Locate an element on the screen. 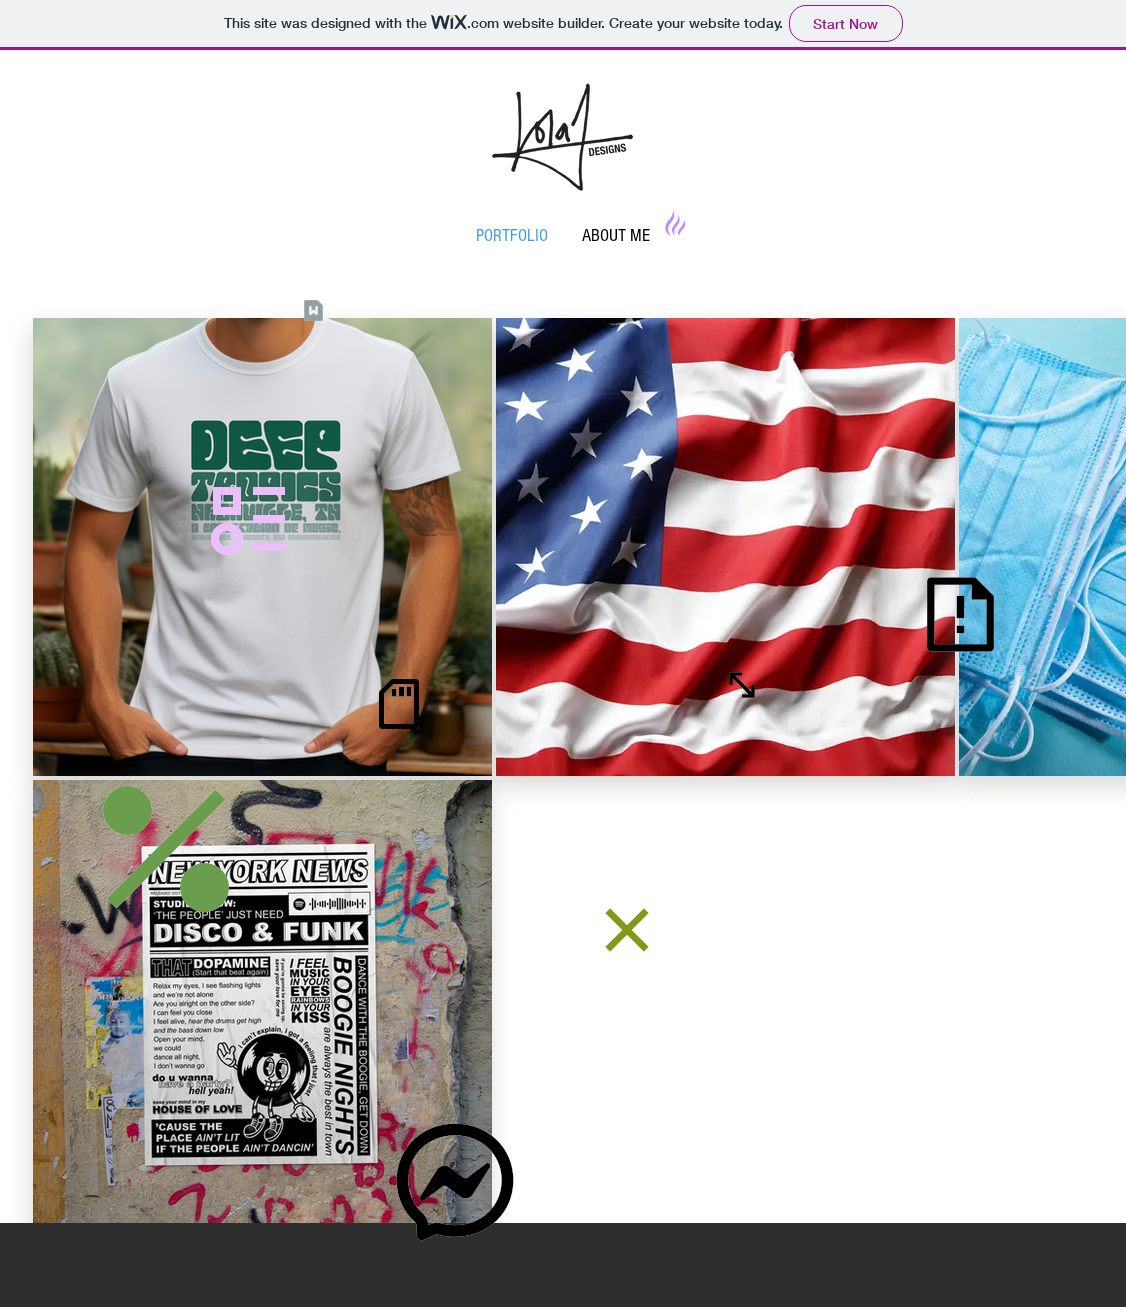 This screenshot has height=1307, width=1126. close the current window or dialog is located at coordinates (627, 930).